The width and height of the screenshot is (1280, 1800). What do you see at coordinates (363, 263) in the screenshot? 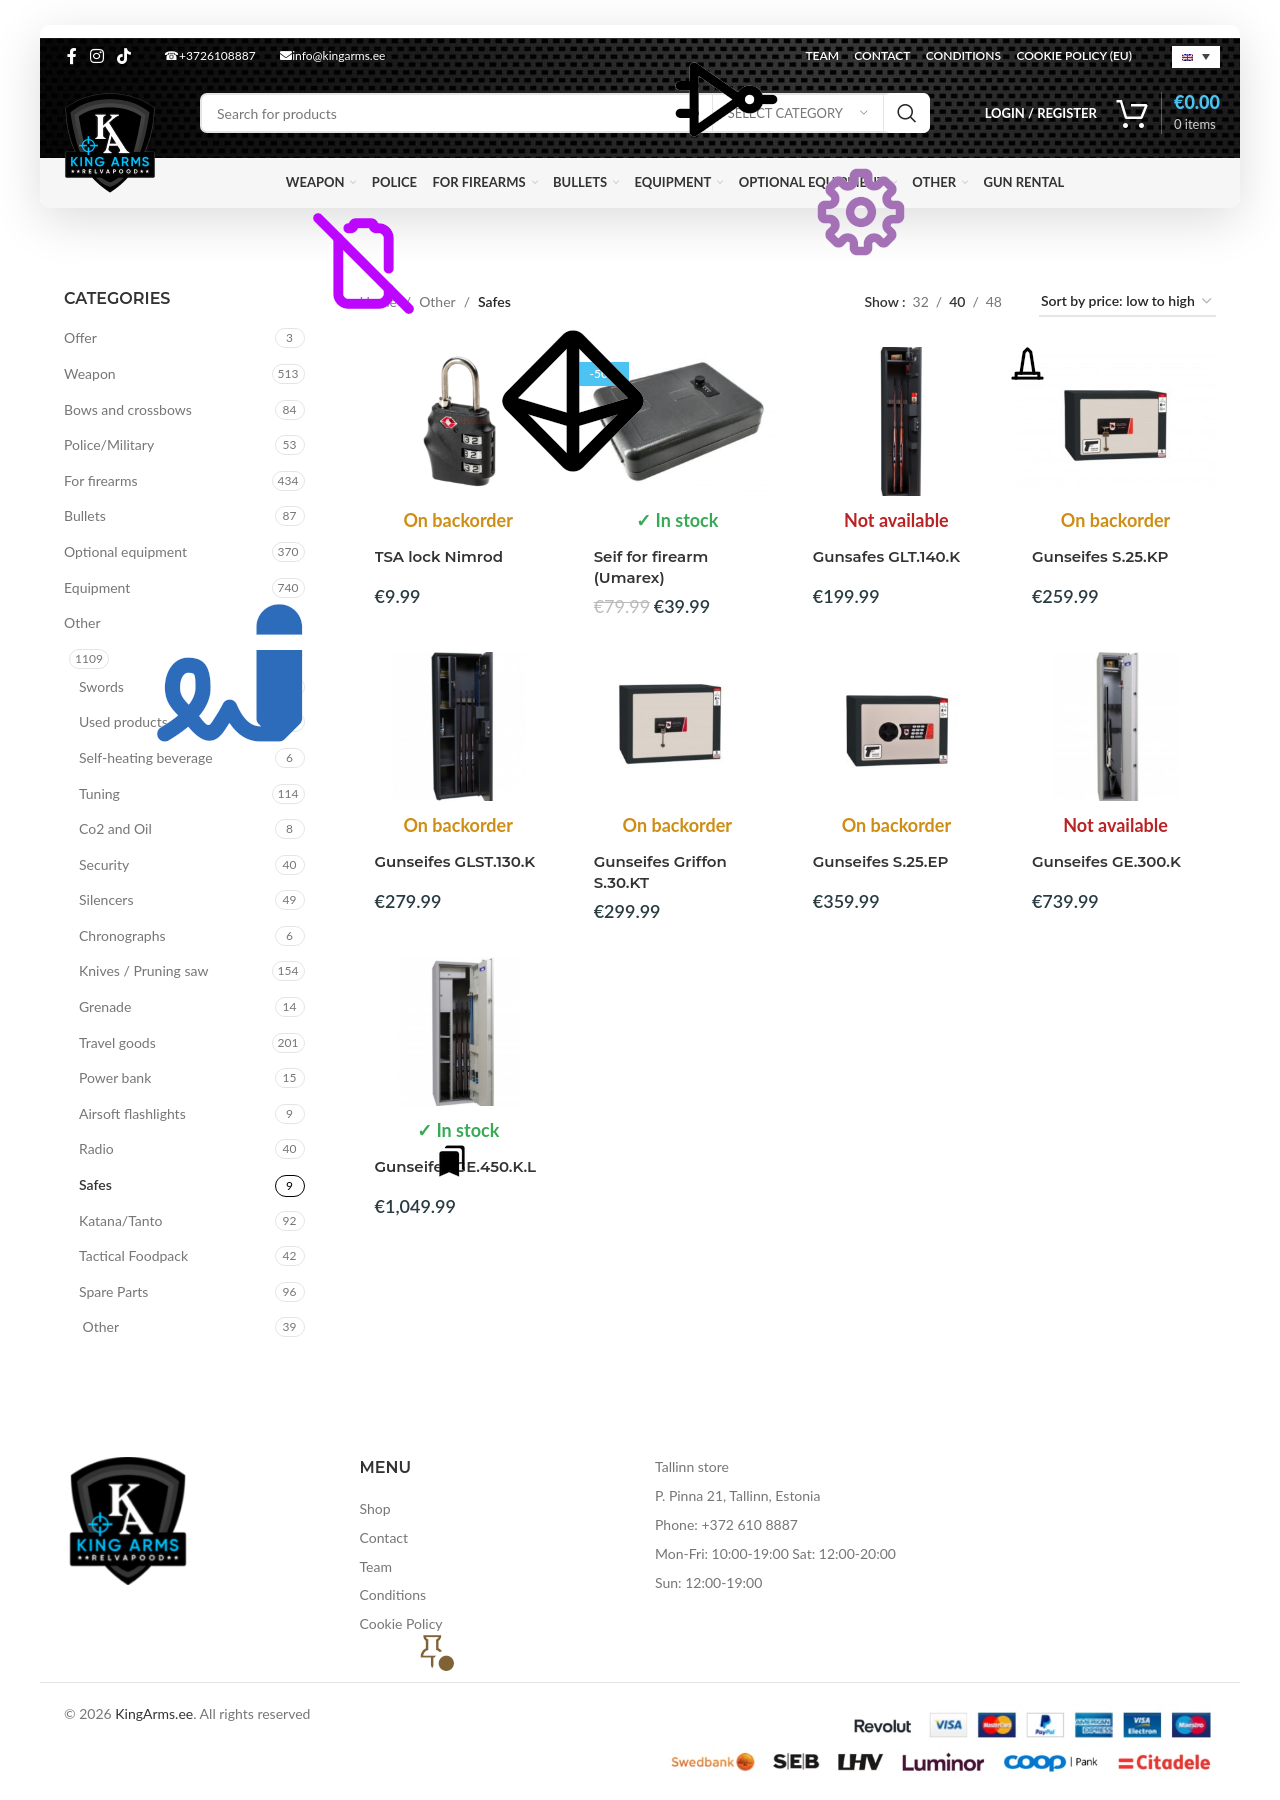
I see `battery unavailable or disabled` at bounding box center [363, 263].